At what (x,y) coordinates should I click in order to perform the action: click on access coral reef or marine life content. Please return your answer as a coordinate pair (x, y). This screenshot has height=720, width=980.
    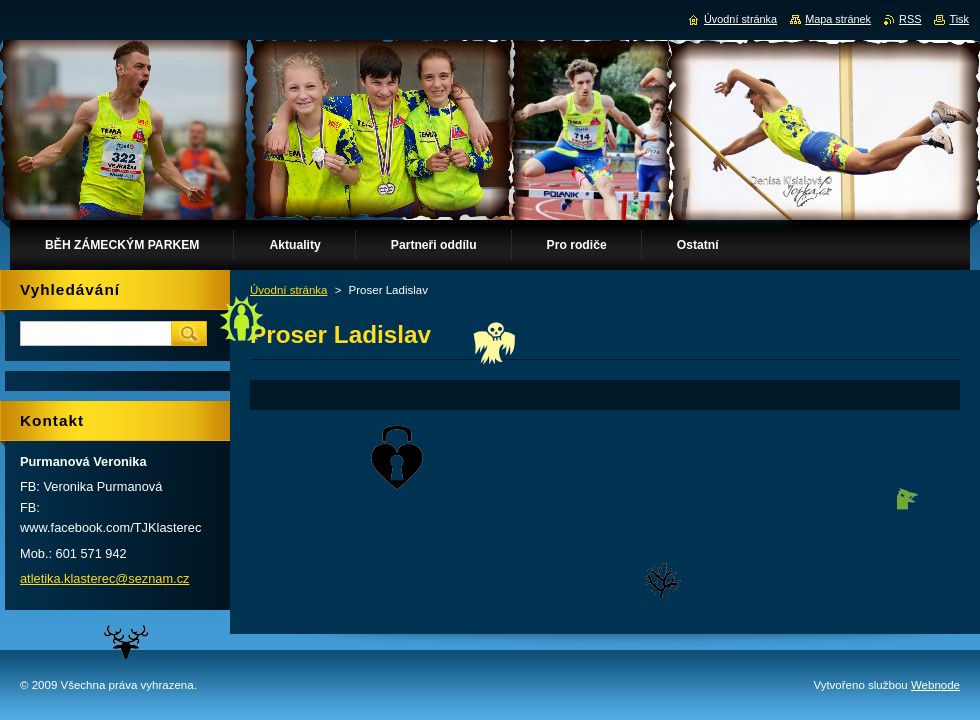
    Looking at the image, I should click on (662, 580).